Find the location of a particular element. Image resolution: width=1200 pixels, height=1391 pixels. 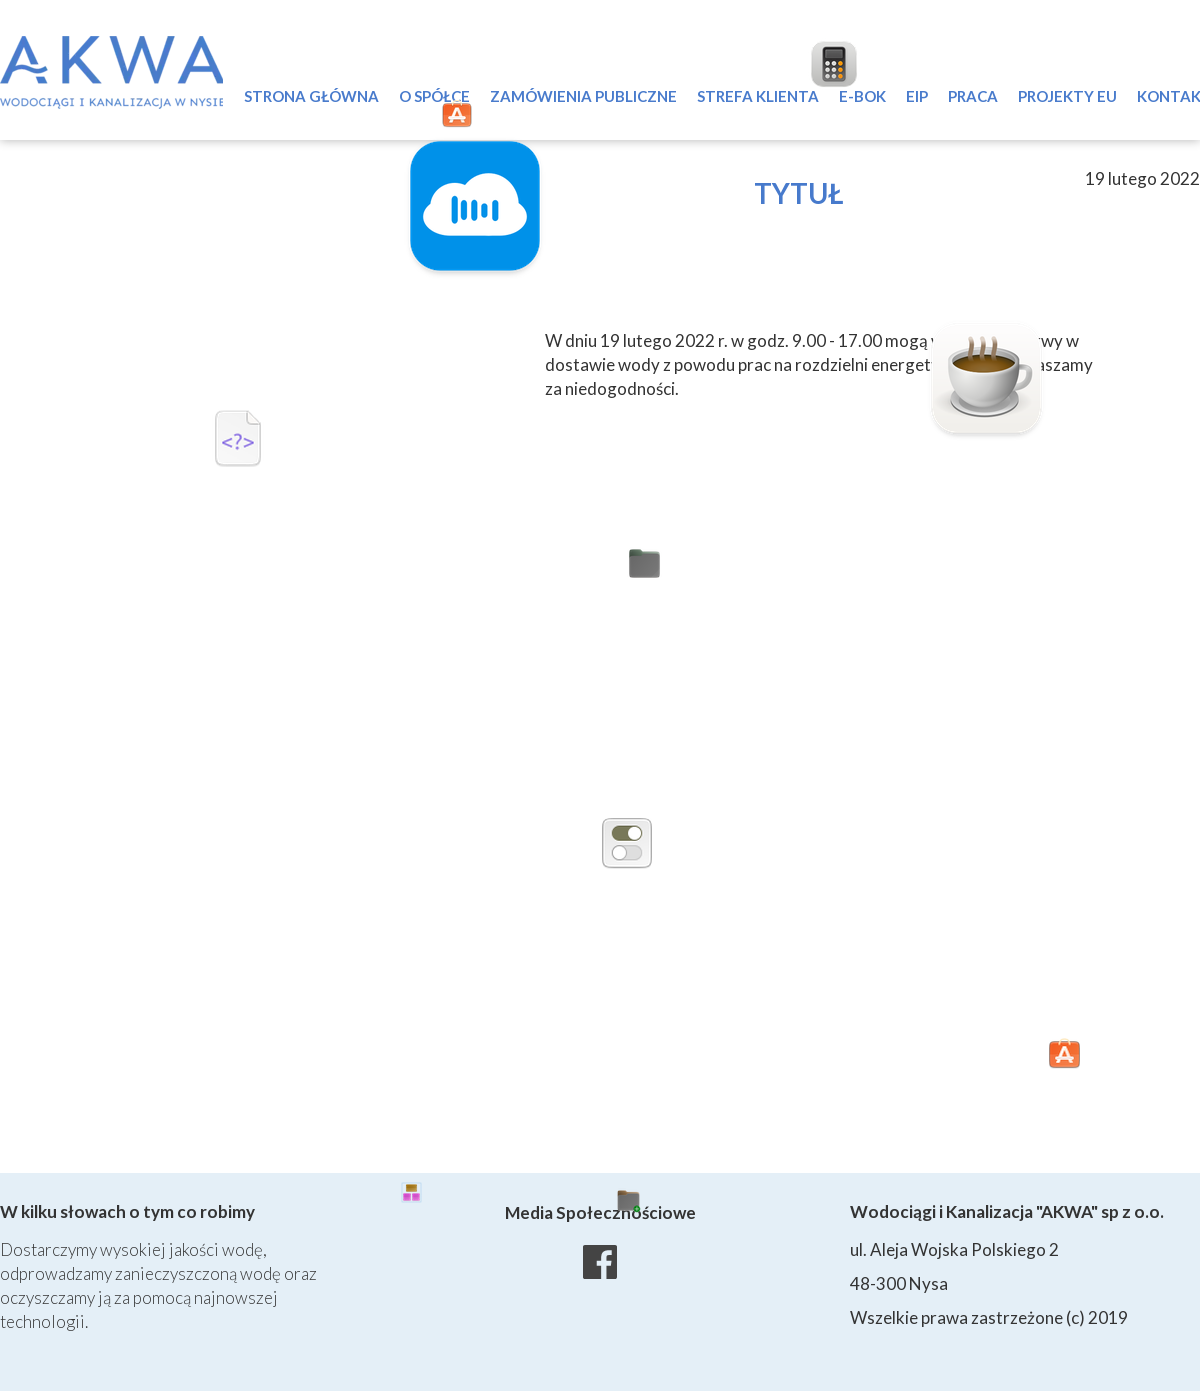

open folder to view contents is located at coordinates (644, 563).